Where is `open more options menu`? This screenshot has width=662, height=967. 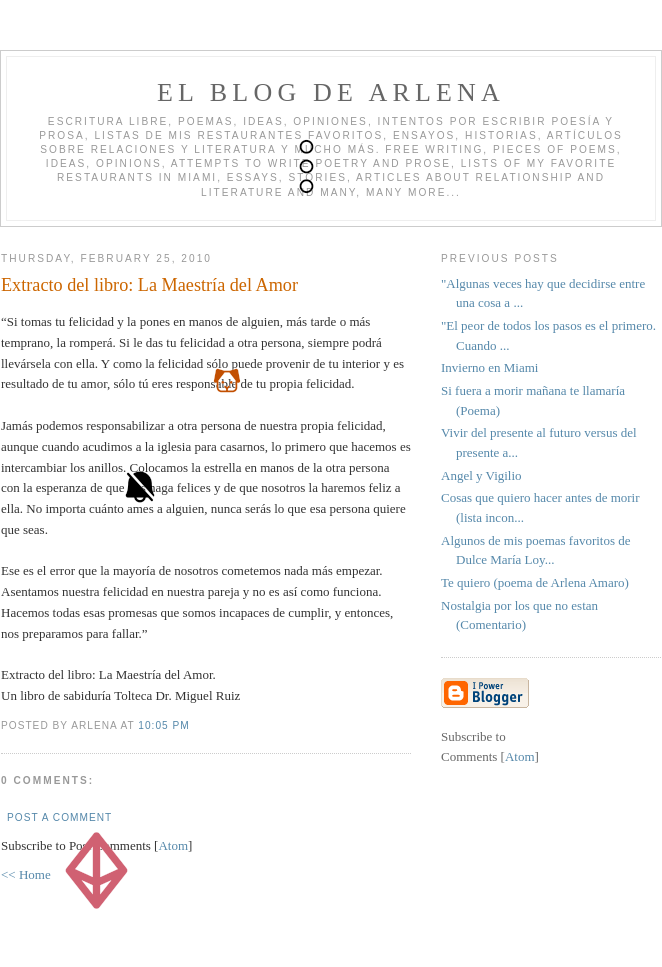 open more options menu is located at coordinates (306, 166).